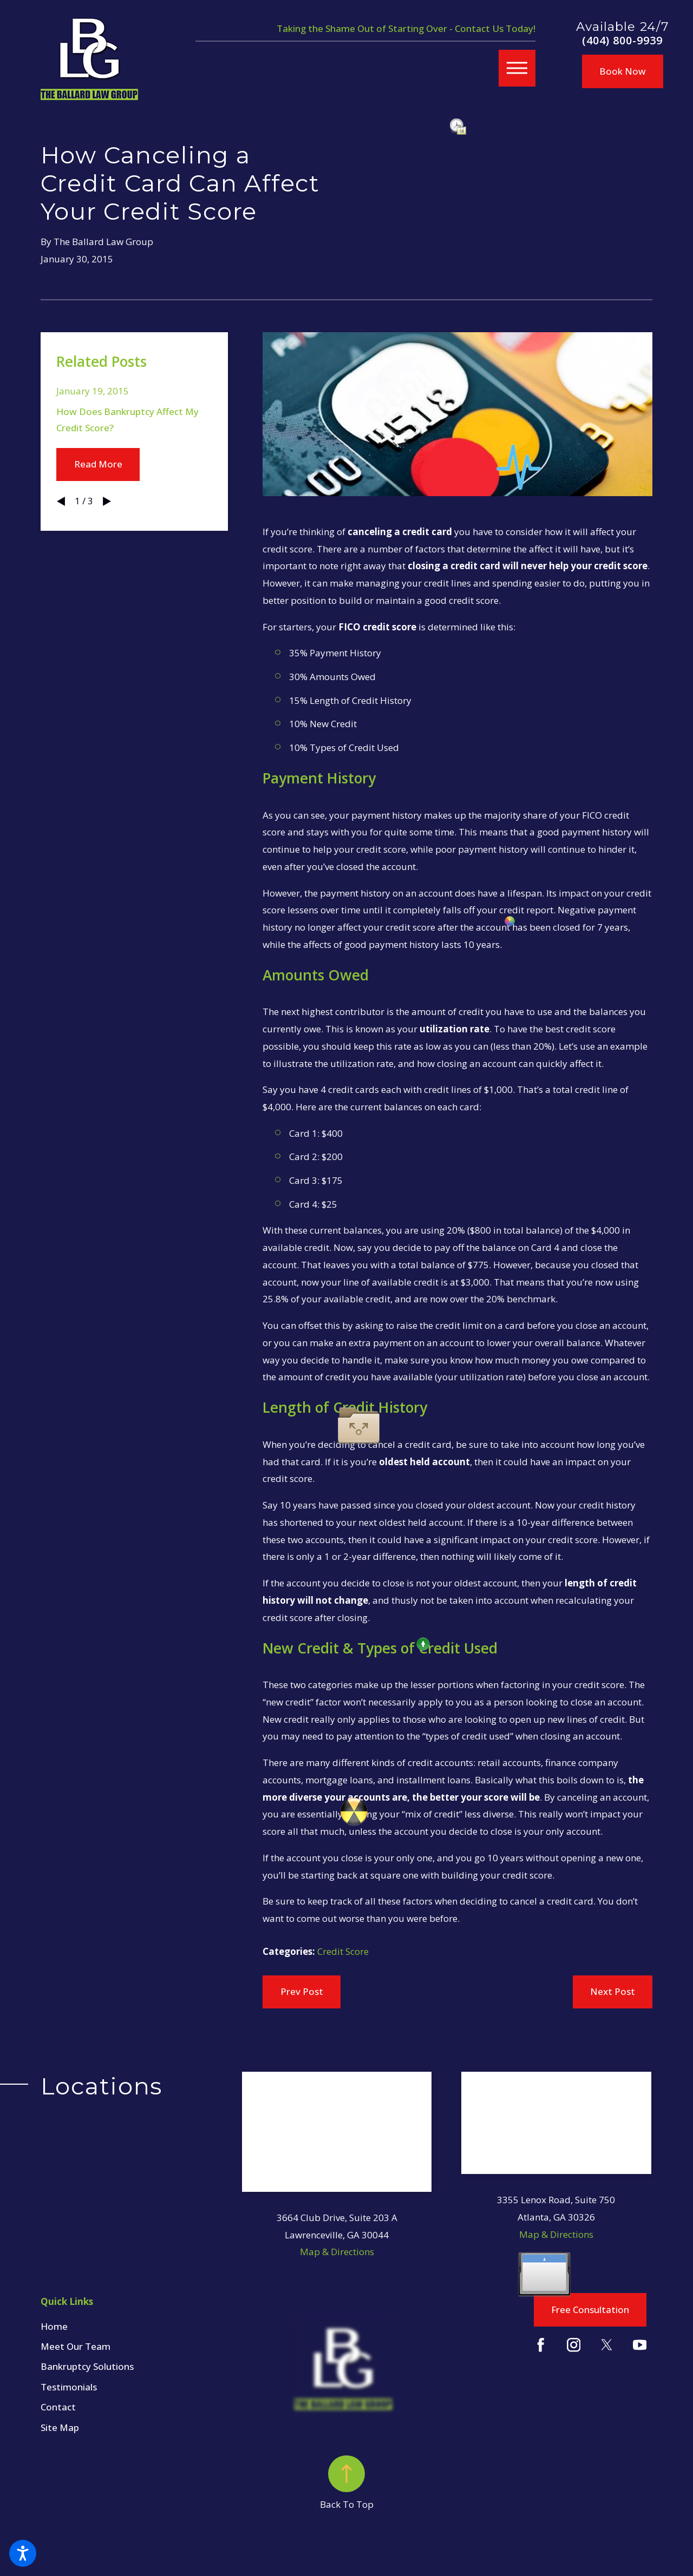  I want to click on open color picker tool, so click(509, 921).